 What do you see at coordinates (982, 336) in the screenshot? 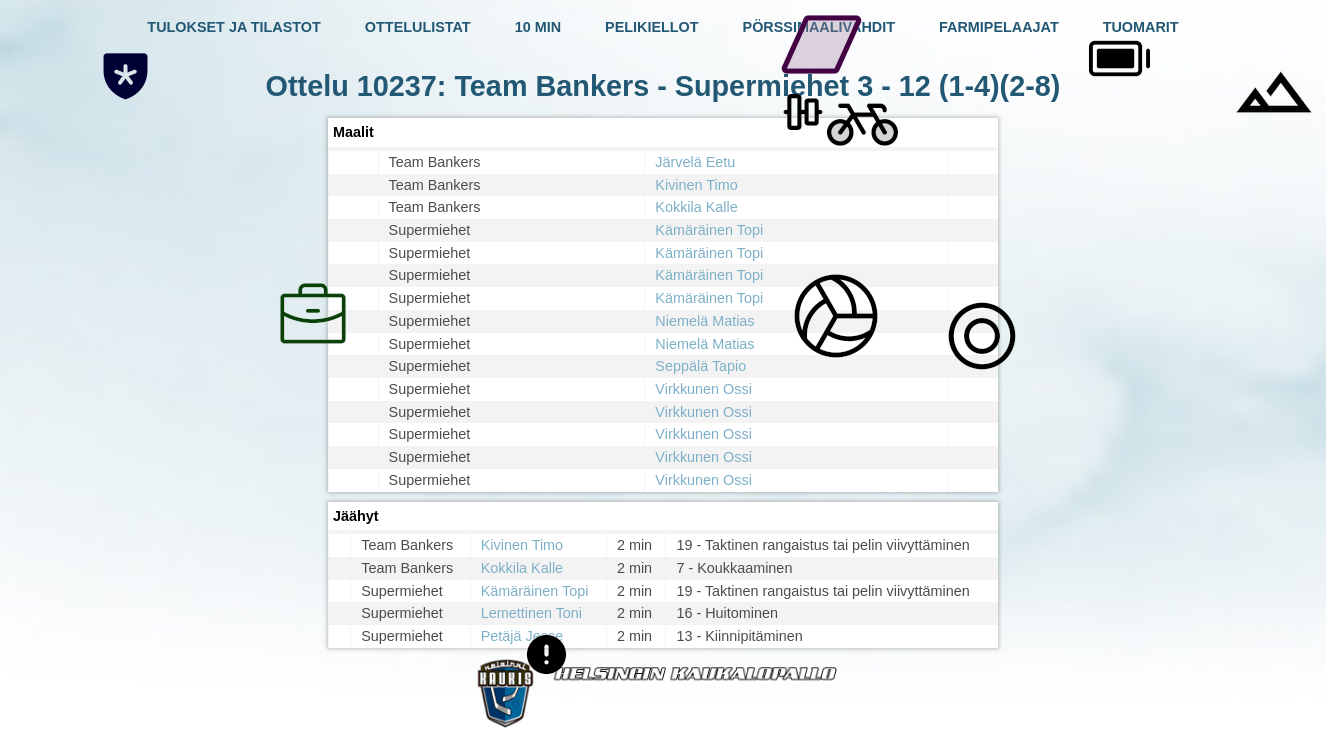
I see `select a single option from a list` at bounding box center [982, 336].